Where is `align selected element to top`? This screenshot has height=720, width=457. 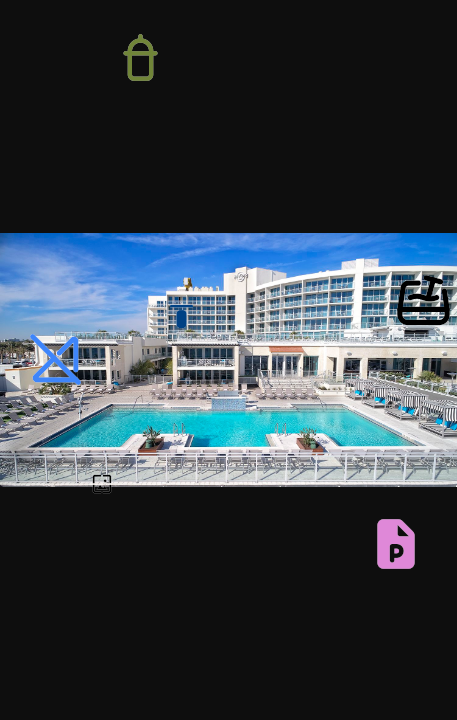
align selected element to top is located at coordinates (181, 316).